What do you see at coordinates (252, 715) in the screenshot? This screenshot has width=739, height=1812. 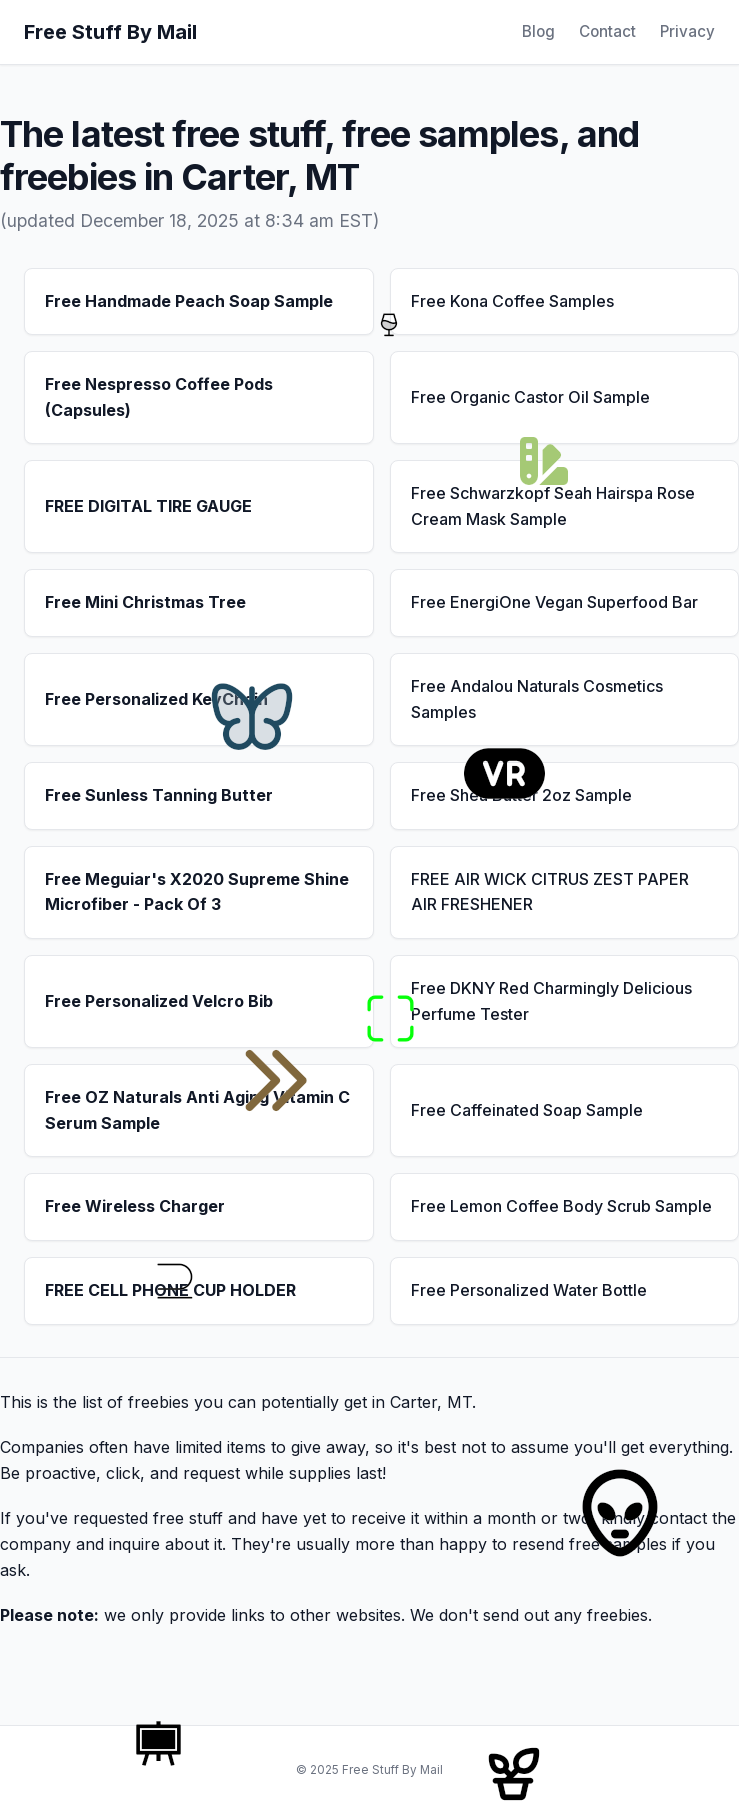 I see `indicates a transformation or metamorphosis feature` at bounding box center [252, 715].